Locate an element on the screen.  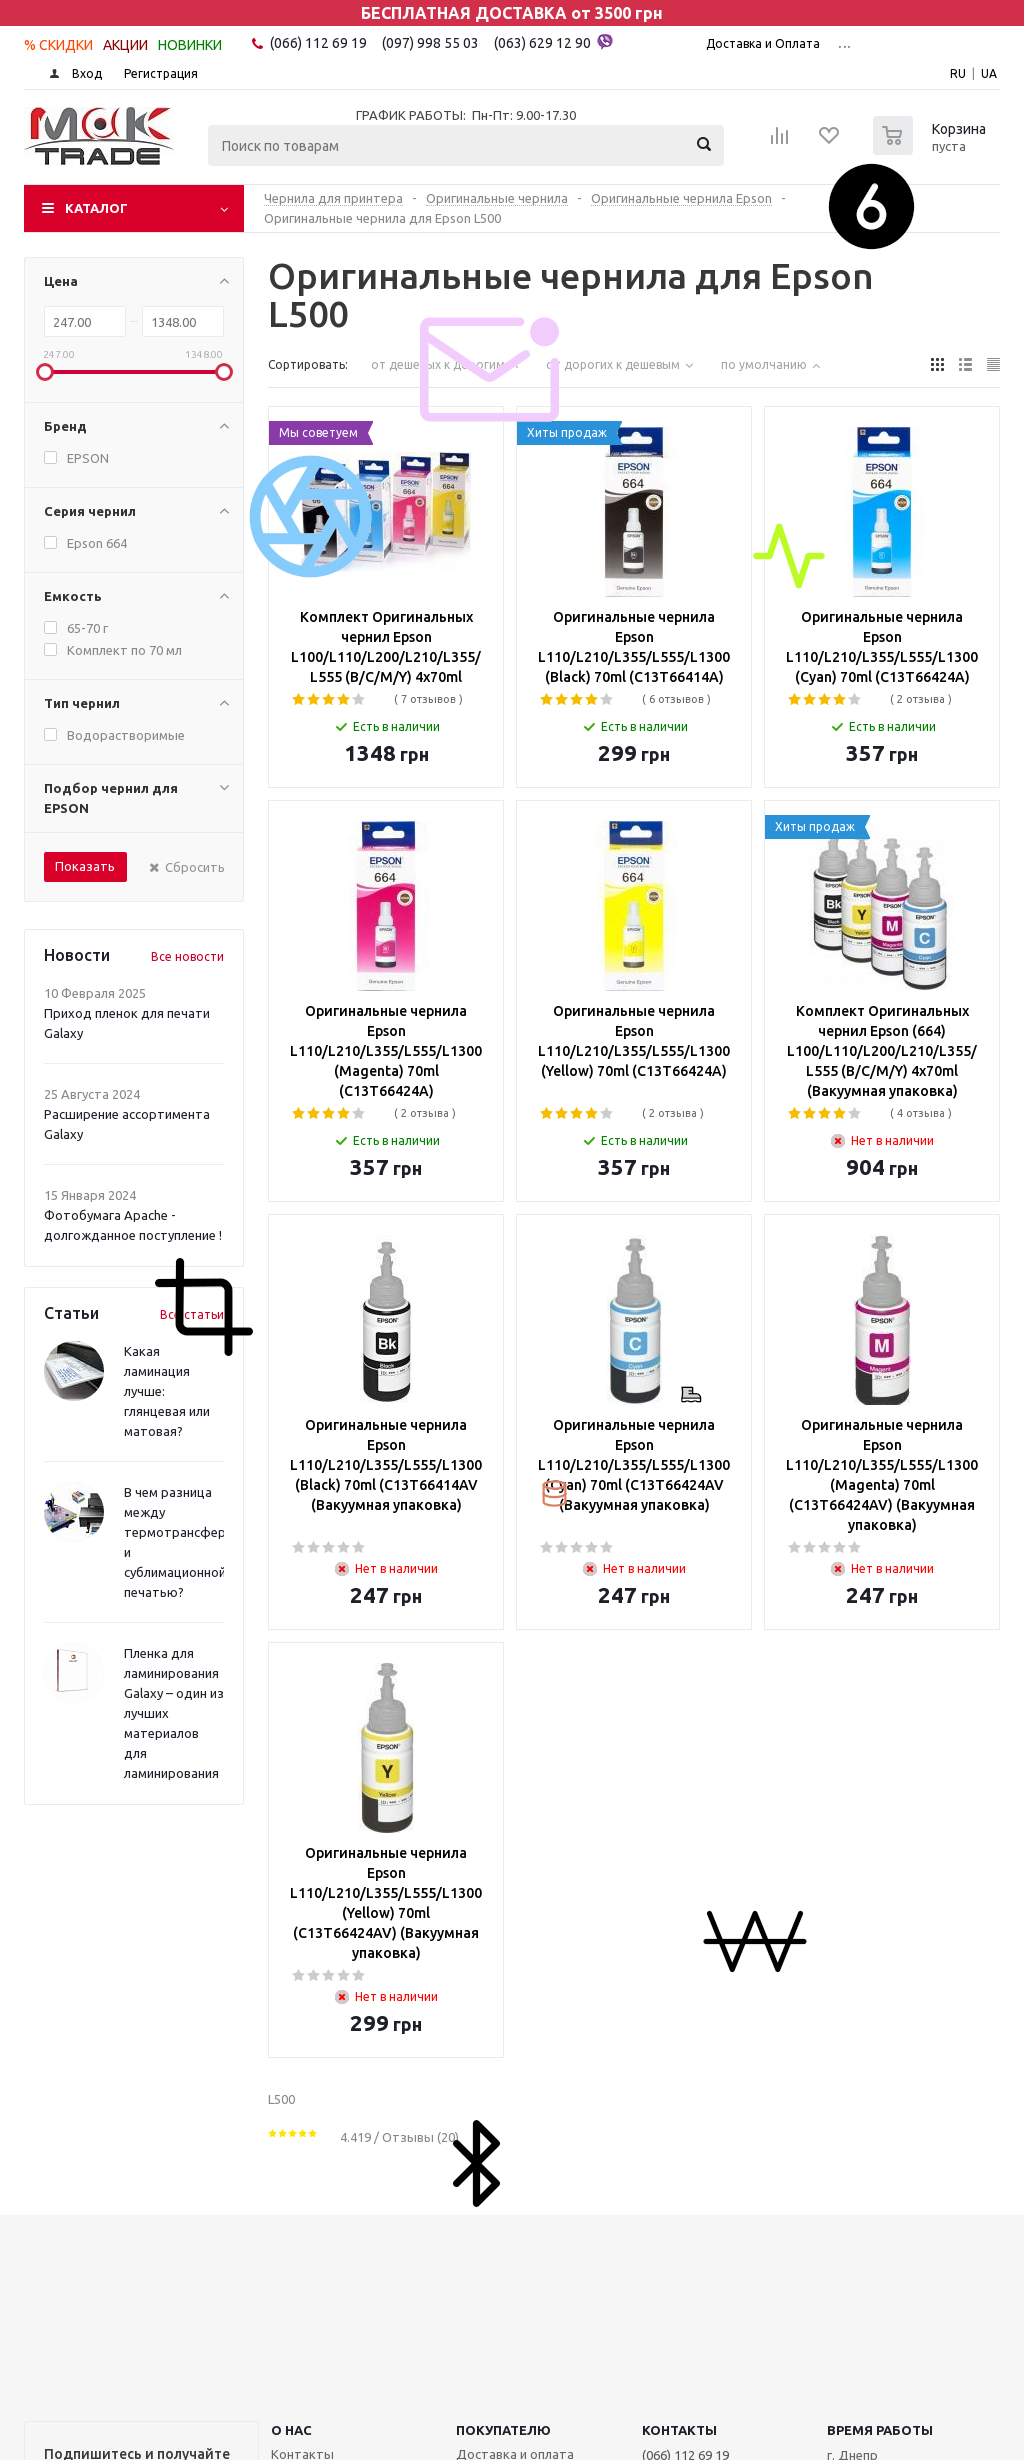
indicates unread messages or notifications is located at coordinates (489, 369).